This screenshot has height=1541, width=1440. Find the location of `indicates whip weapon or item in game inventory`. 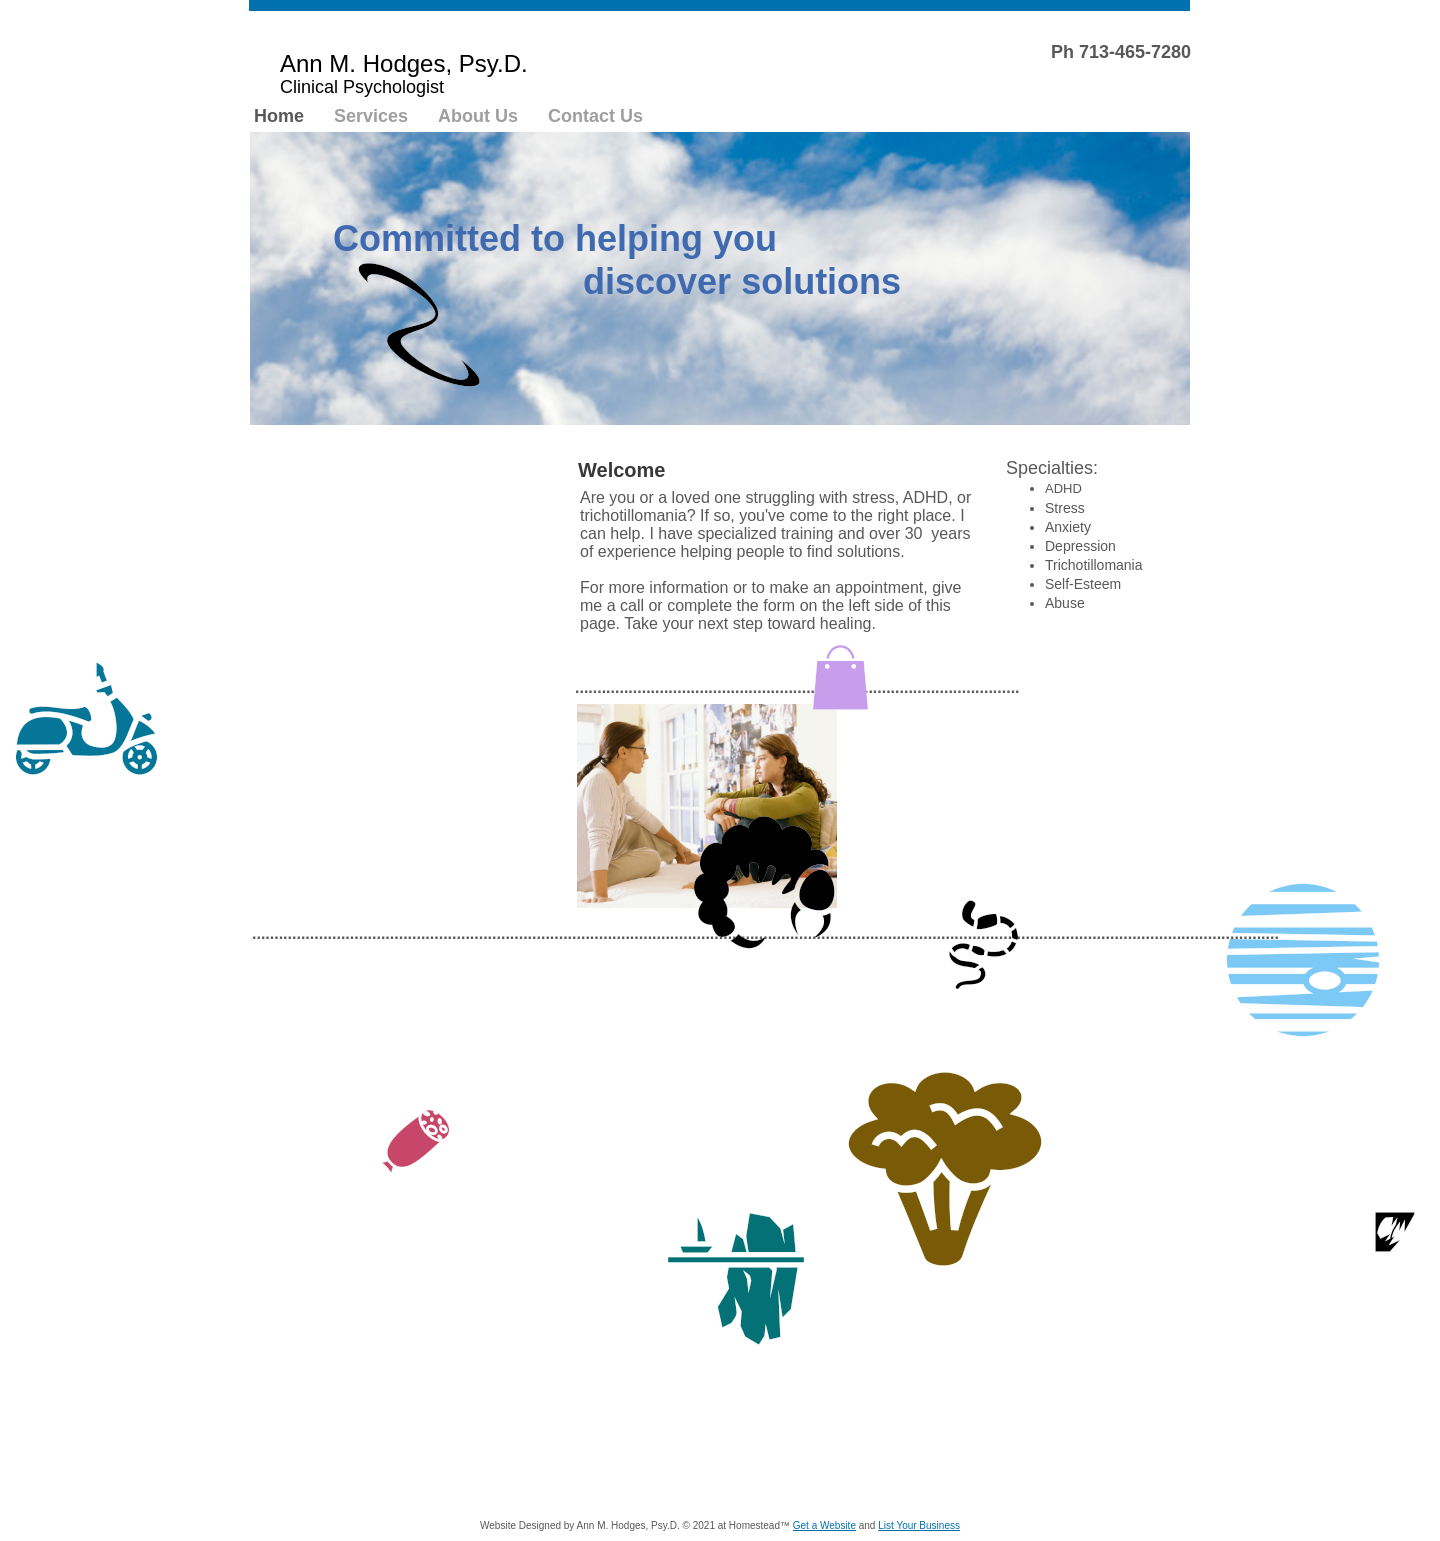

indicates whip weapon or item in game inventory is located at coordinates (420, 327).